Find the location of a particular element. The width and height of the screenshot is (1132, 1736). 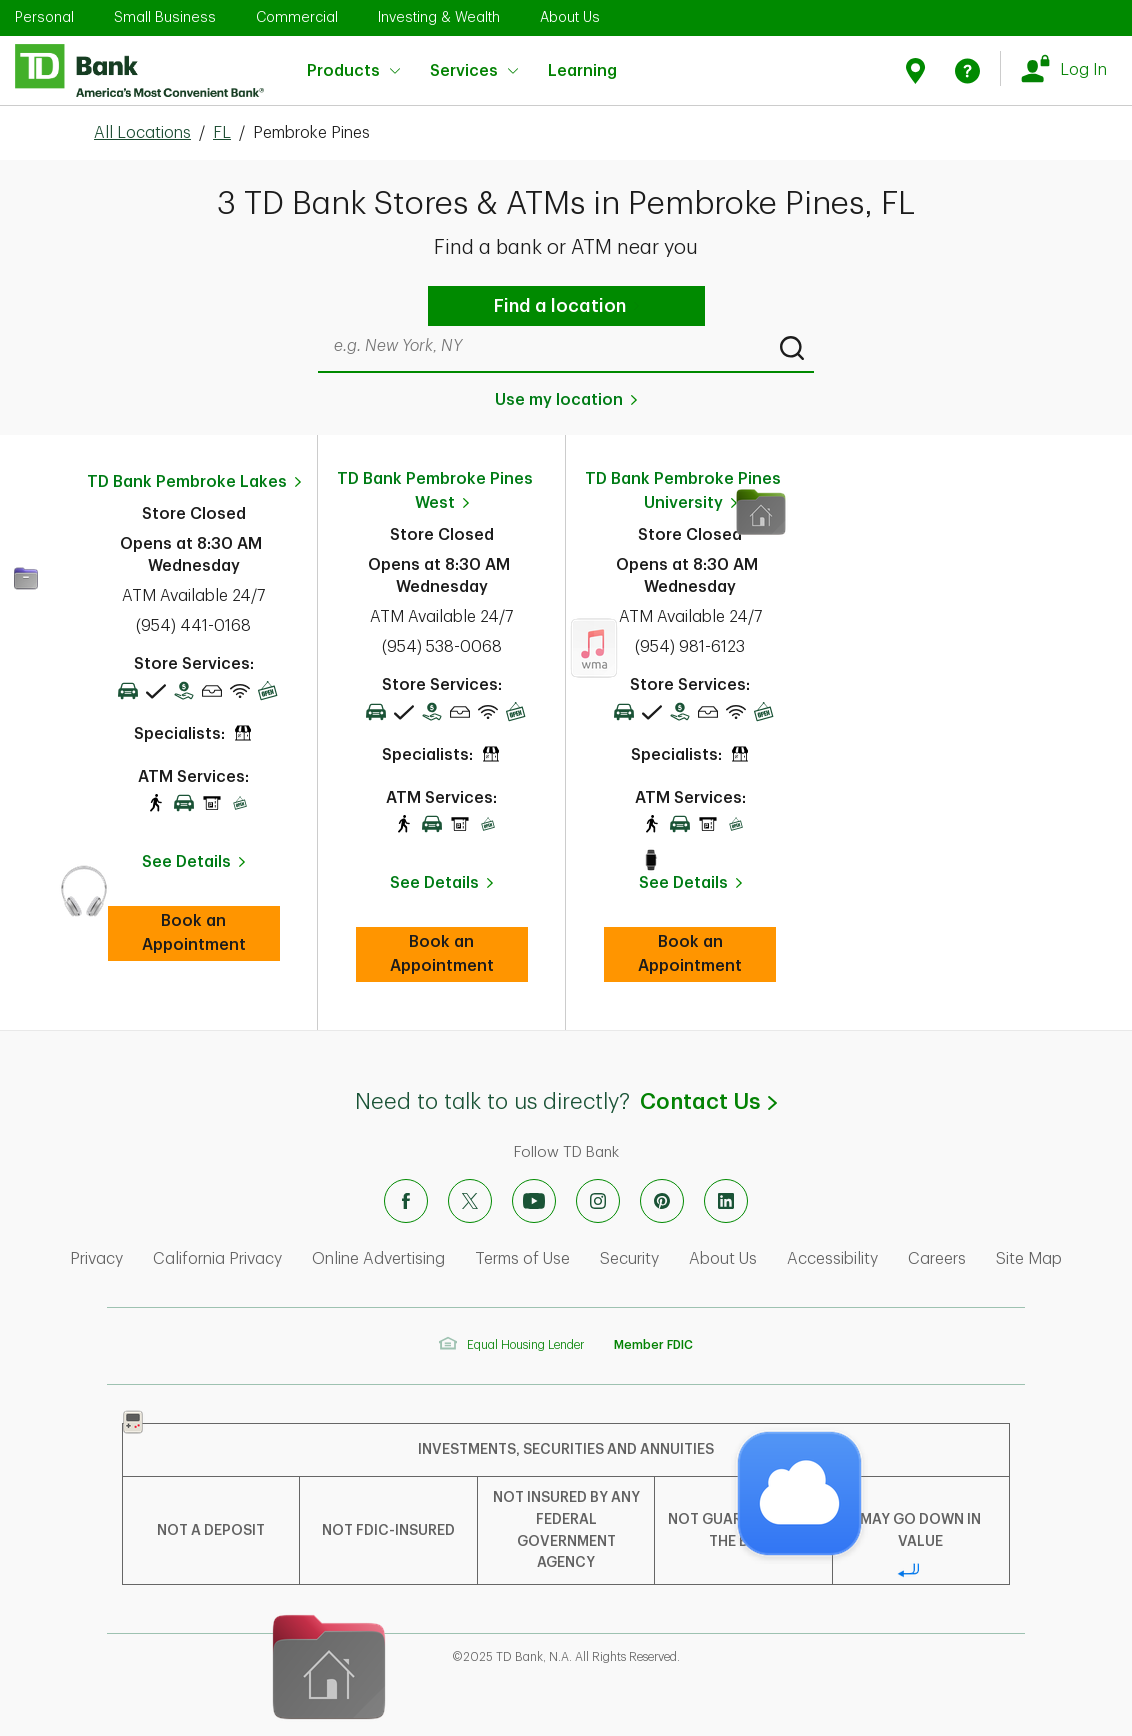

open the file manager application is located at coordinates (26, 578).